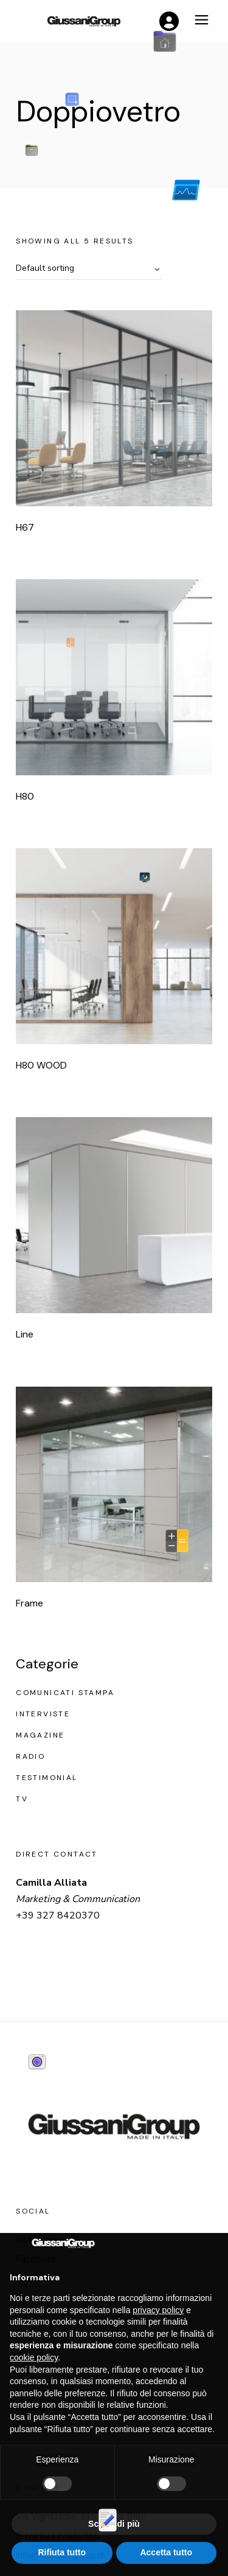 This screenshot has height=2576, width=228. What do you see at coordinates (186, 190) in the screenshot?
I see `open process monitor application` at bounding box center [186, 190].